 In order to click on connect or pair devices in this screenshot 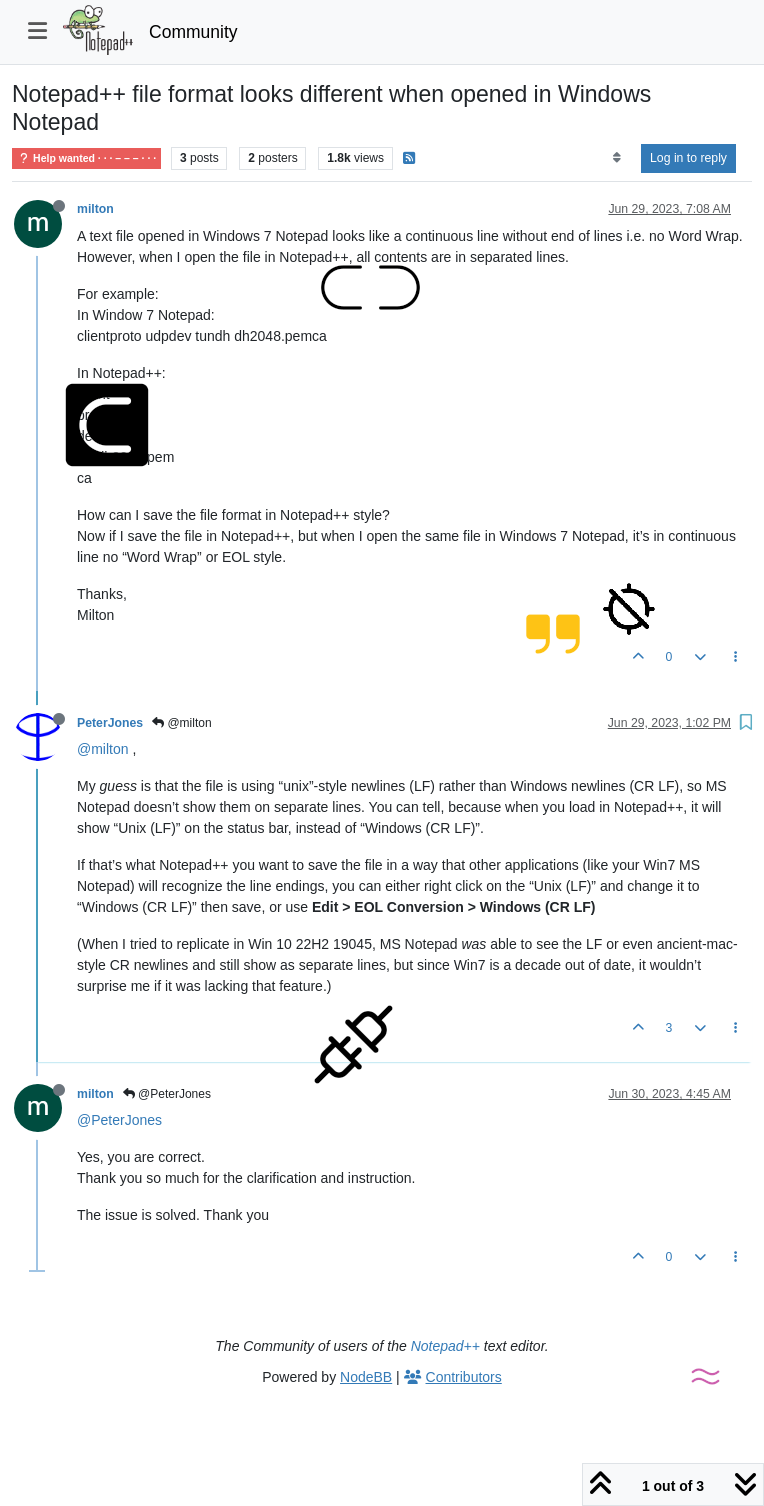, I will do `click(353, 1044)`.